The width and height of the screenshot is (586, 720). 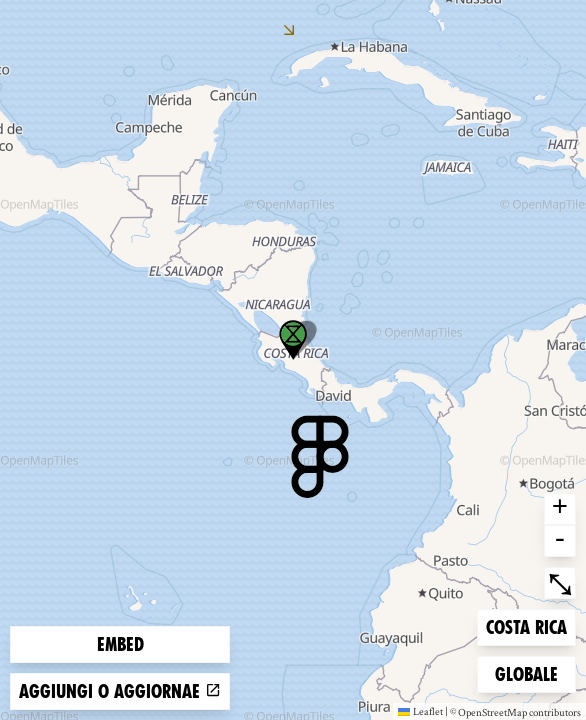 I want to click on open figma design tool, so click(x=320, y=455).